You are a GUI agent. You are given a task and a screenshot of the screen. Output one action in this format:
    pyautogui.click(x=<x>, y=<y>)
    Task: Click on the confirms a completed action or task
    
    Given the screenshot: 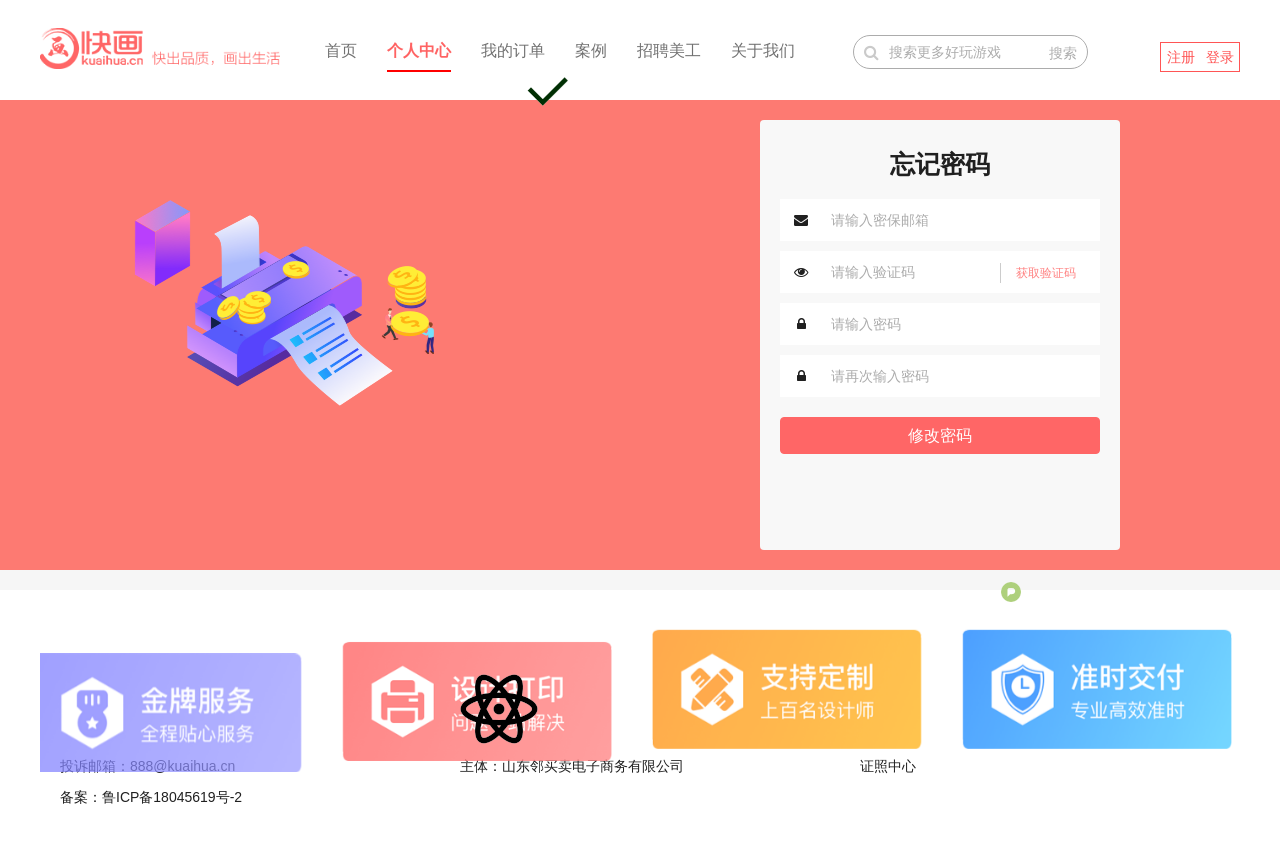 What is the action you would take?
    pyautogui.click(x=547, y=91)
    